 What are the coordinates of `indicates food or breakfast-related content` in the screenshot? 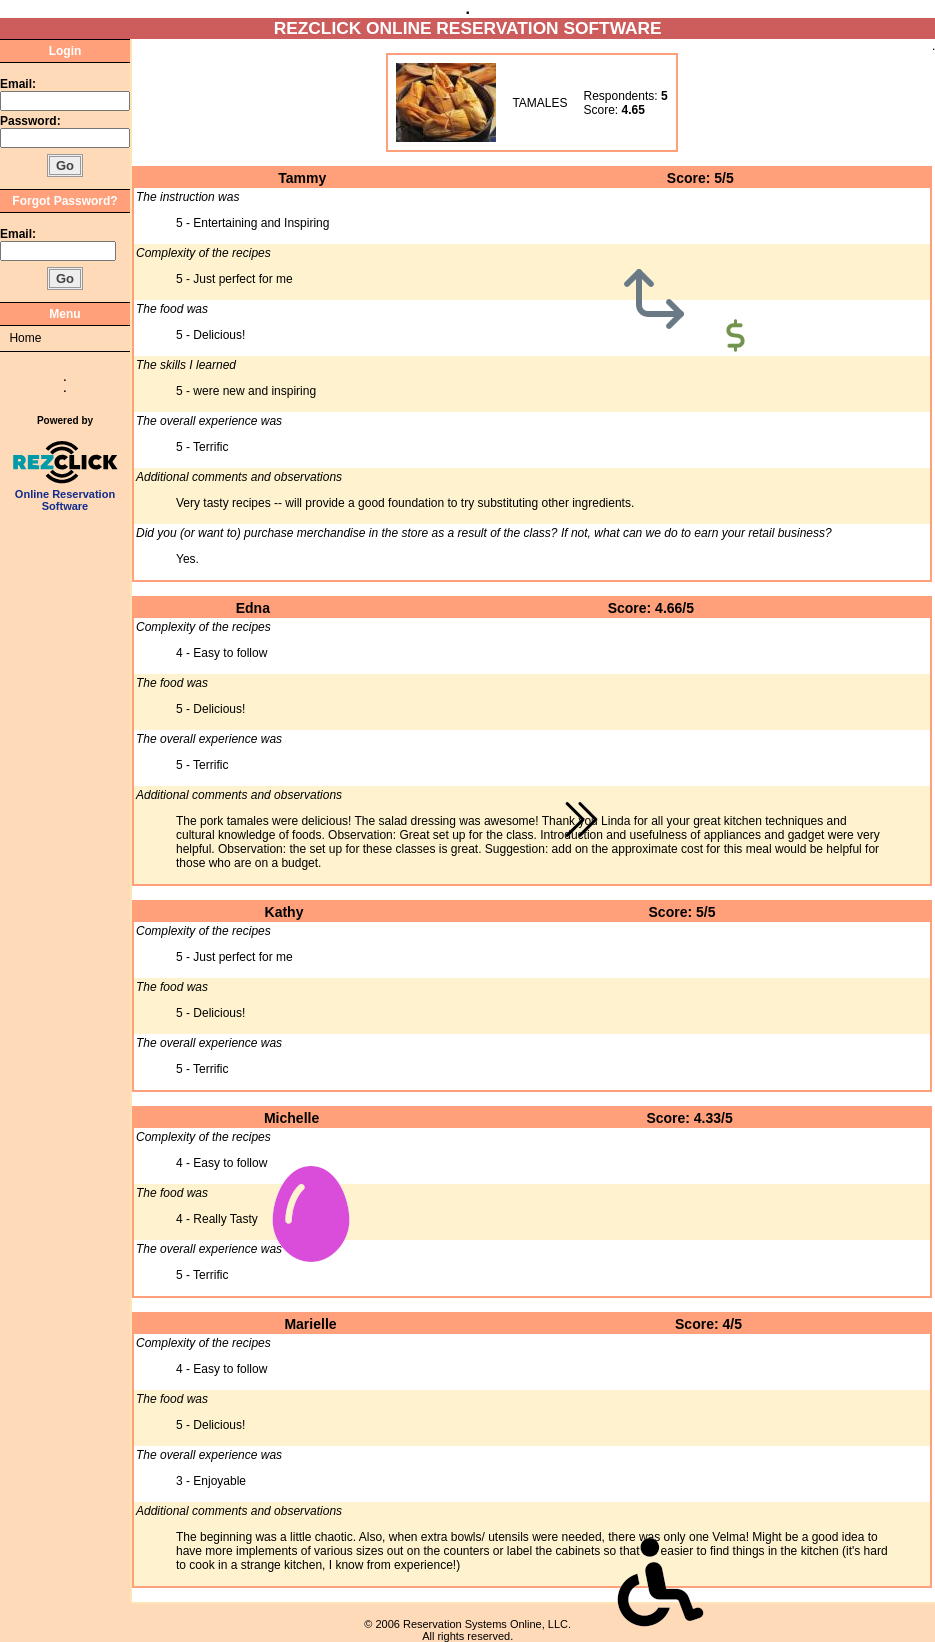 It's located at (311, 1214).